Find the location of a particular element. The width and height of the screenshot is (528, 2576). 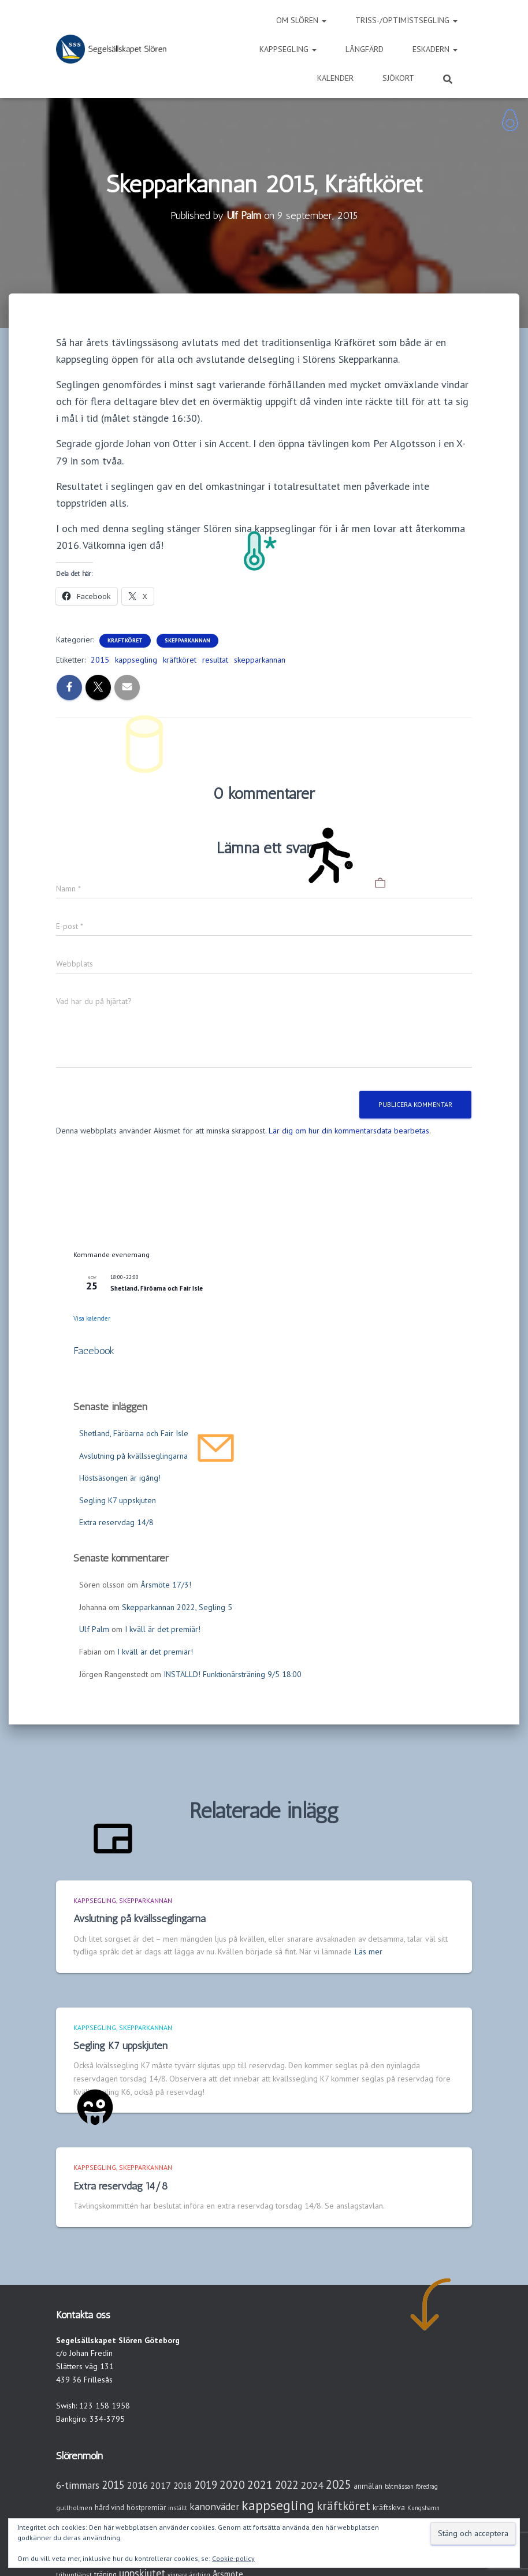

open your inbox is located at coordinates (215, 1448).